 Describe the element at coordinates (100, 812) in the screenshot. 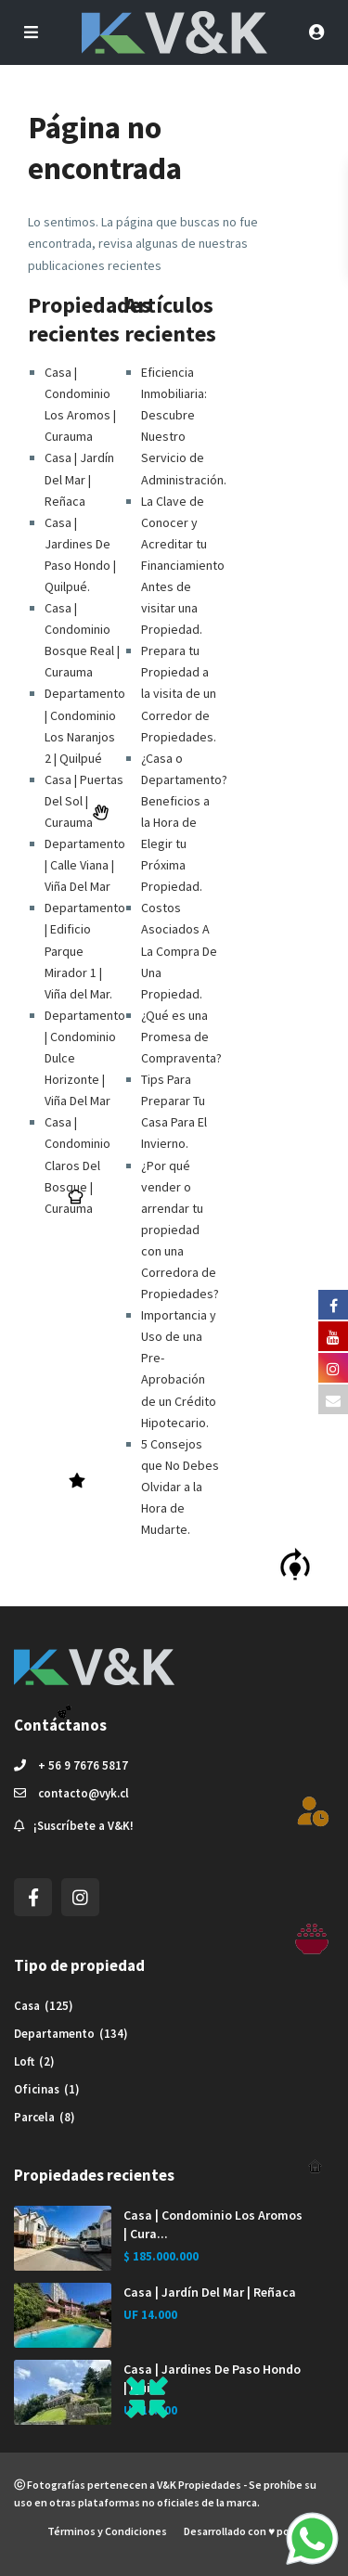

I see `send a vulcan salute greeting` at that location.